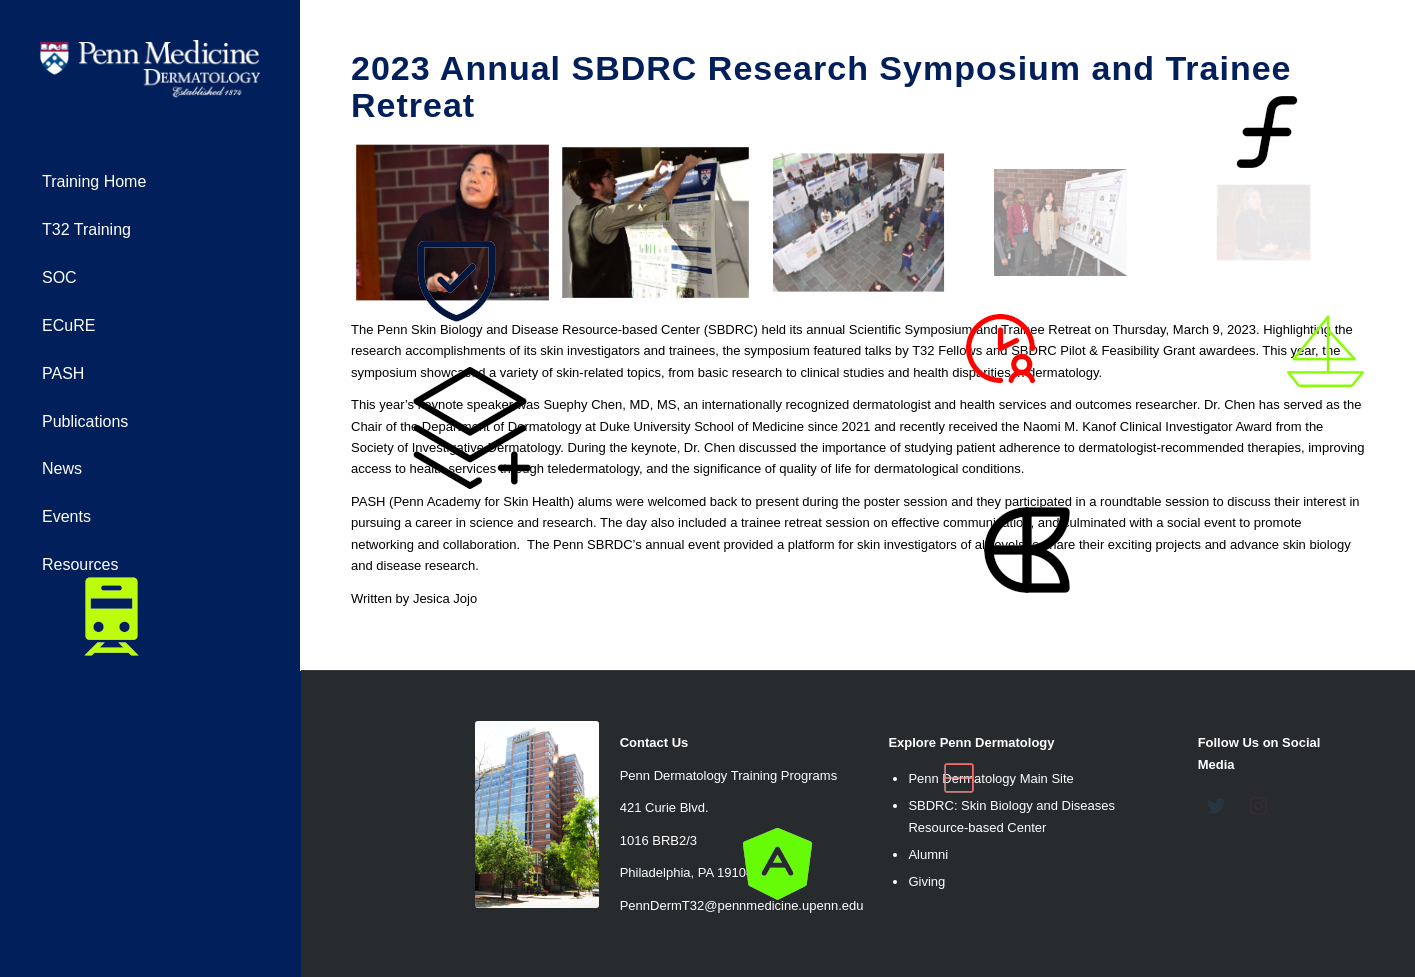 Image resolution: width=1415 pixels, height=977 pixels. I want to click on view subway or metro transit options, so click(111, 616).